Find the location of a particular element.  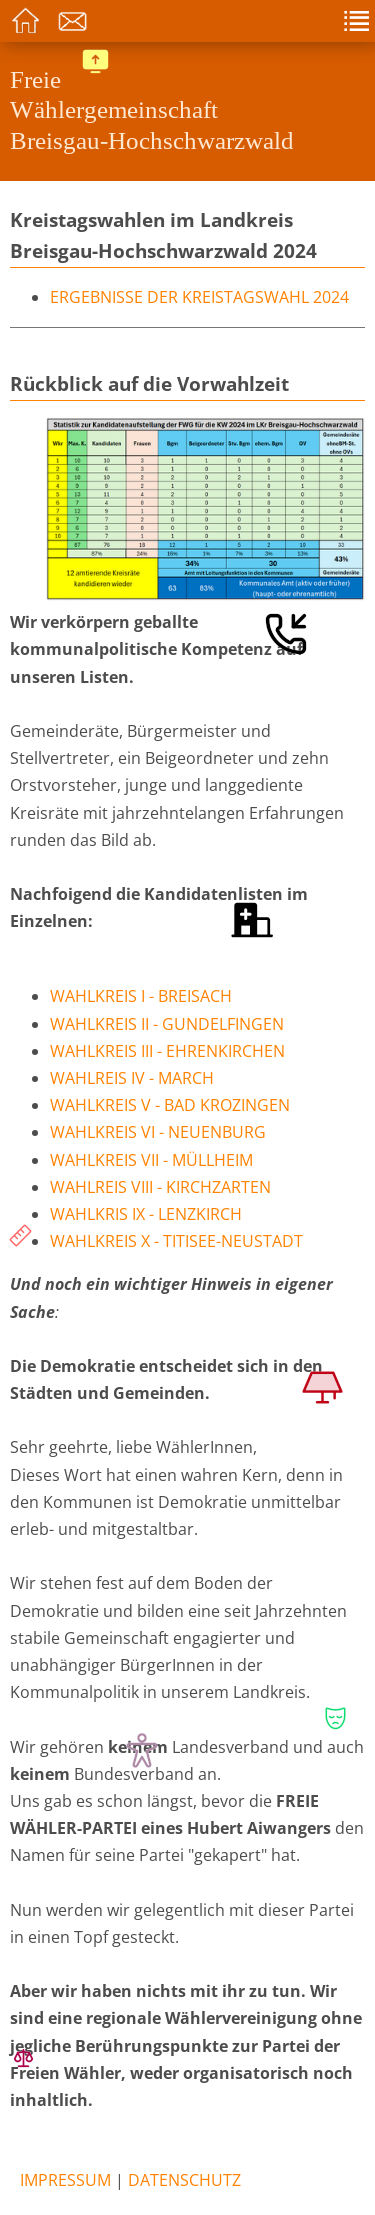

find nearby hospitals or medical facilities is located at coordinates (250, 920).